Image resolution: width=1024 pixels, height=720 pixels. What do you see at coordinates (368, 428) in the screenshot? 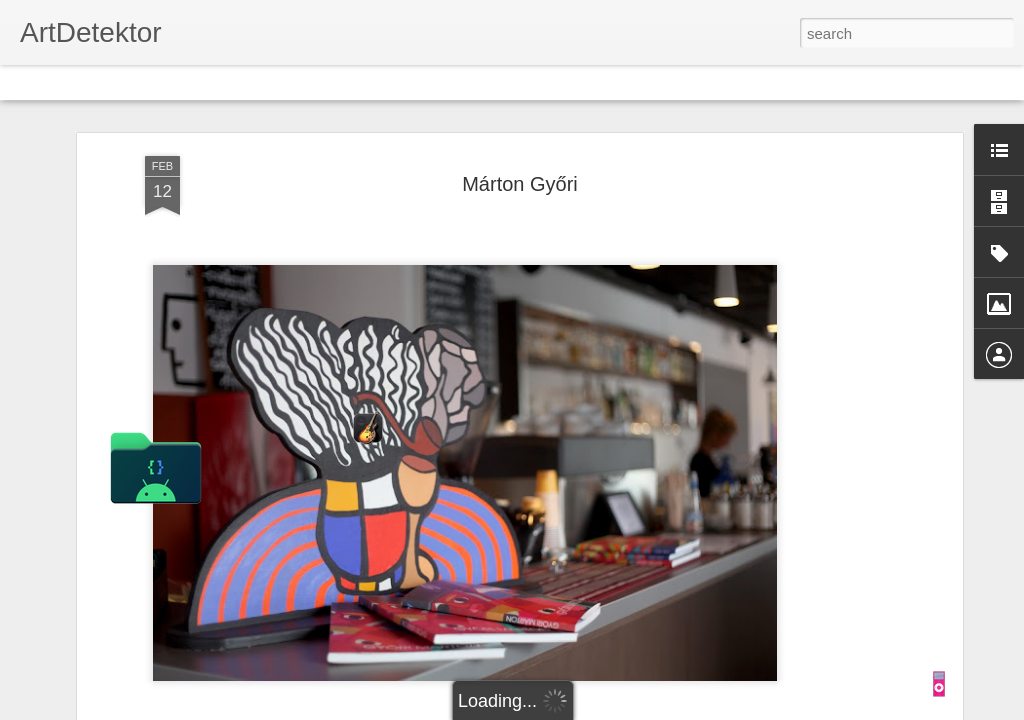
I see `open GarageBand music creation app` at bounding box center [368, 428].